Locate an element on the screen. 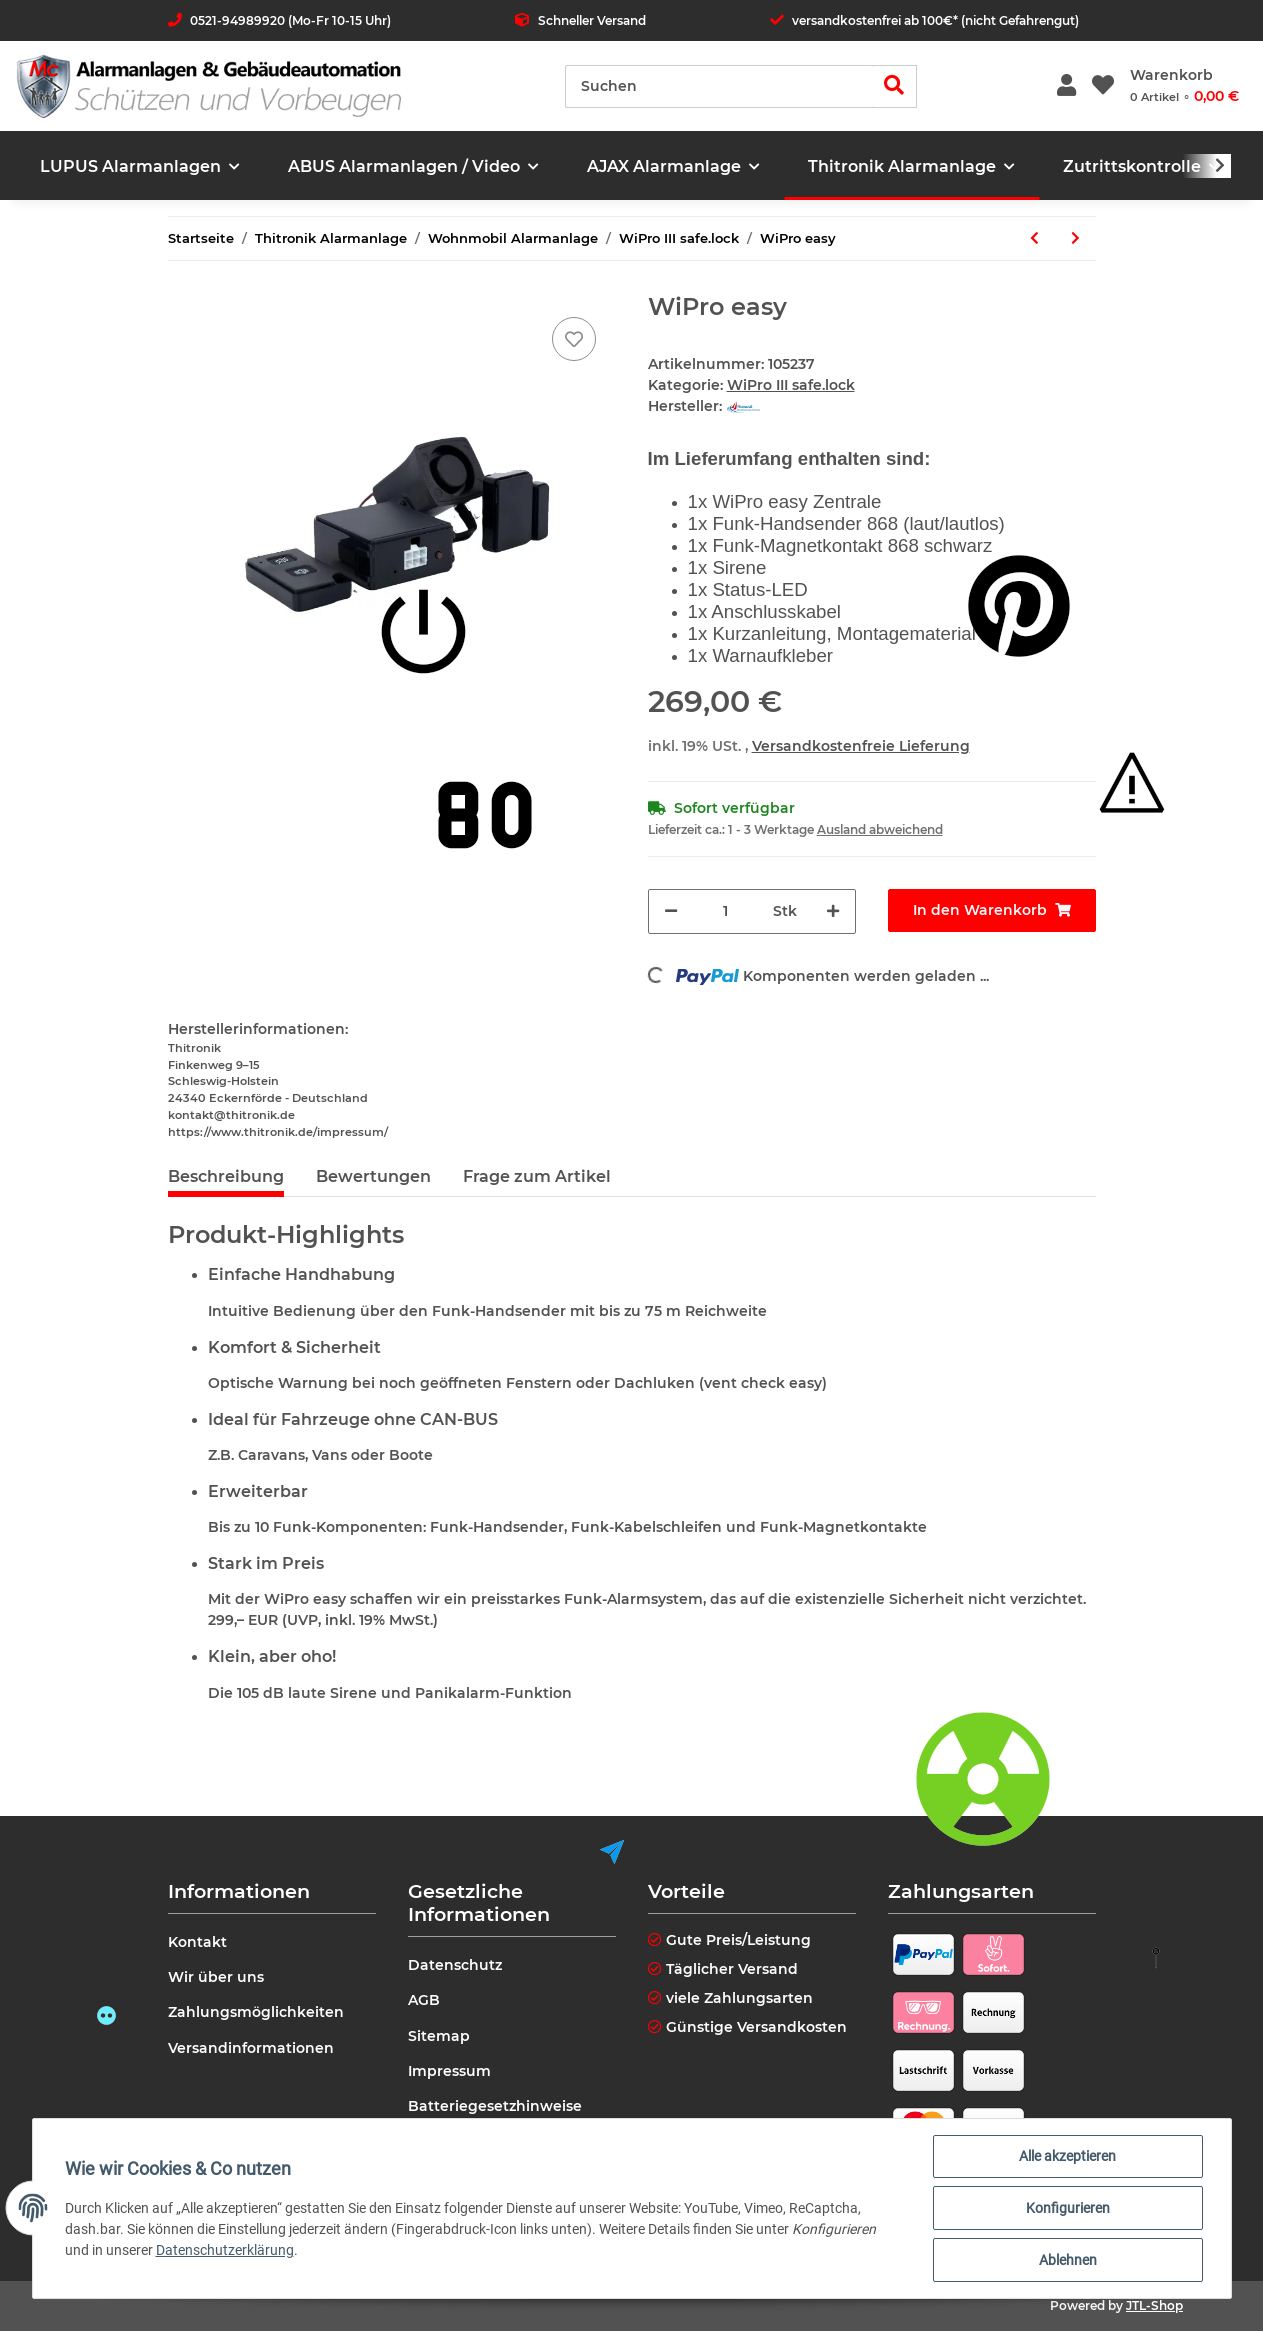 This screenshot has height=2331, width=1263. indicates 80 items, points, or percentage is located at coordinates (485, 815).